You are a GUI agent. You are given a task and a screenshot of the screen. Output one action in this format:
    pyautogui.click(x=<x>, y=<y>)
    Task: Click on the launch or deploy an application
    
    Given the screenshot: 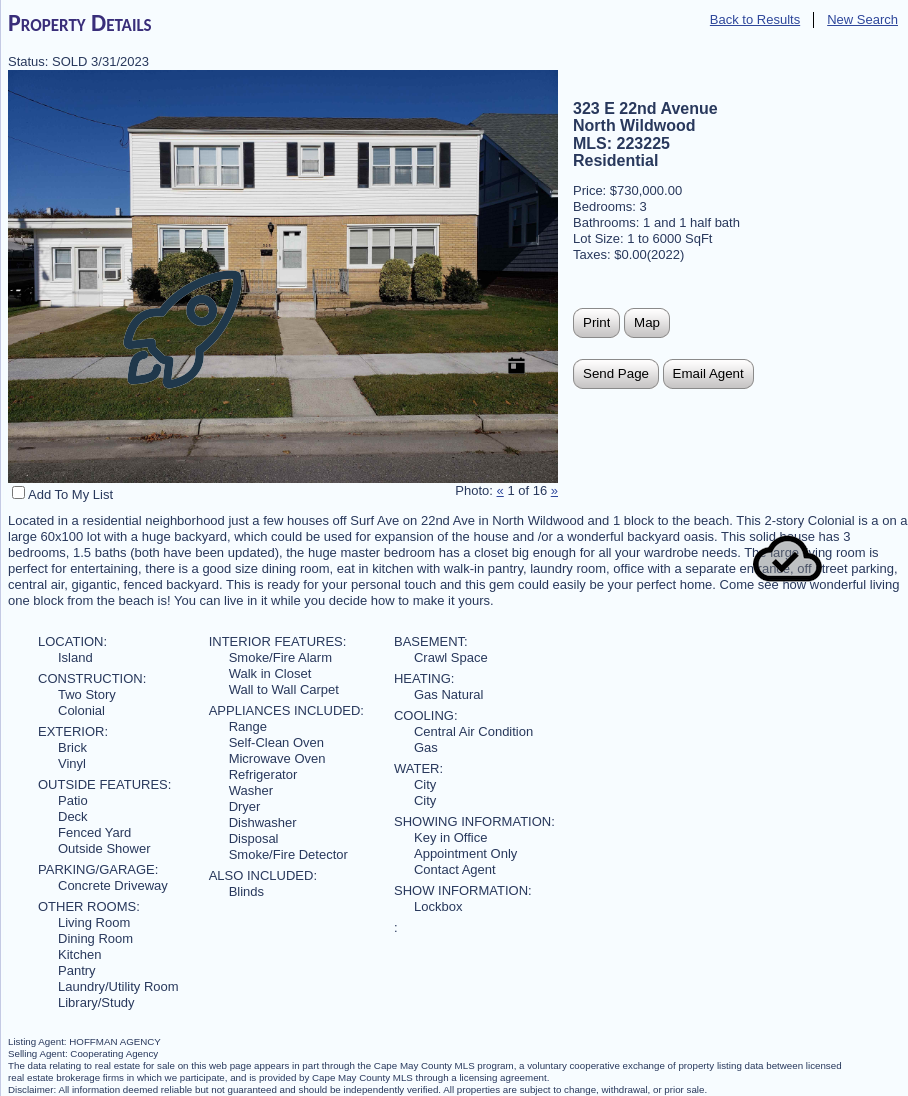 What is the action you would take?
    pyautogui.click(x=182, y=329)
    